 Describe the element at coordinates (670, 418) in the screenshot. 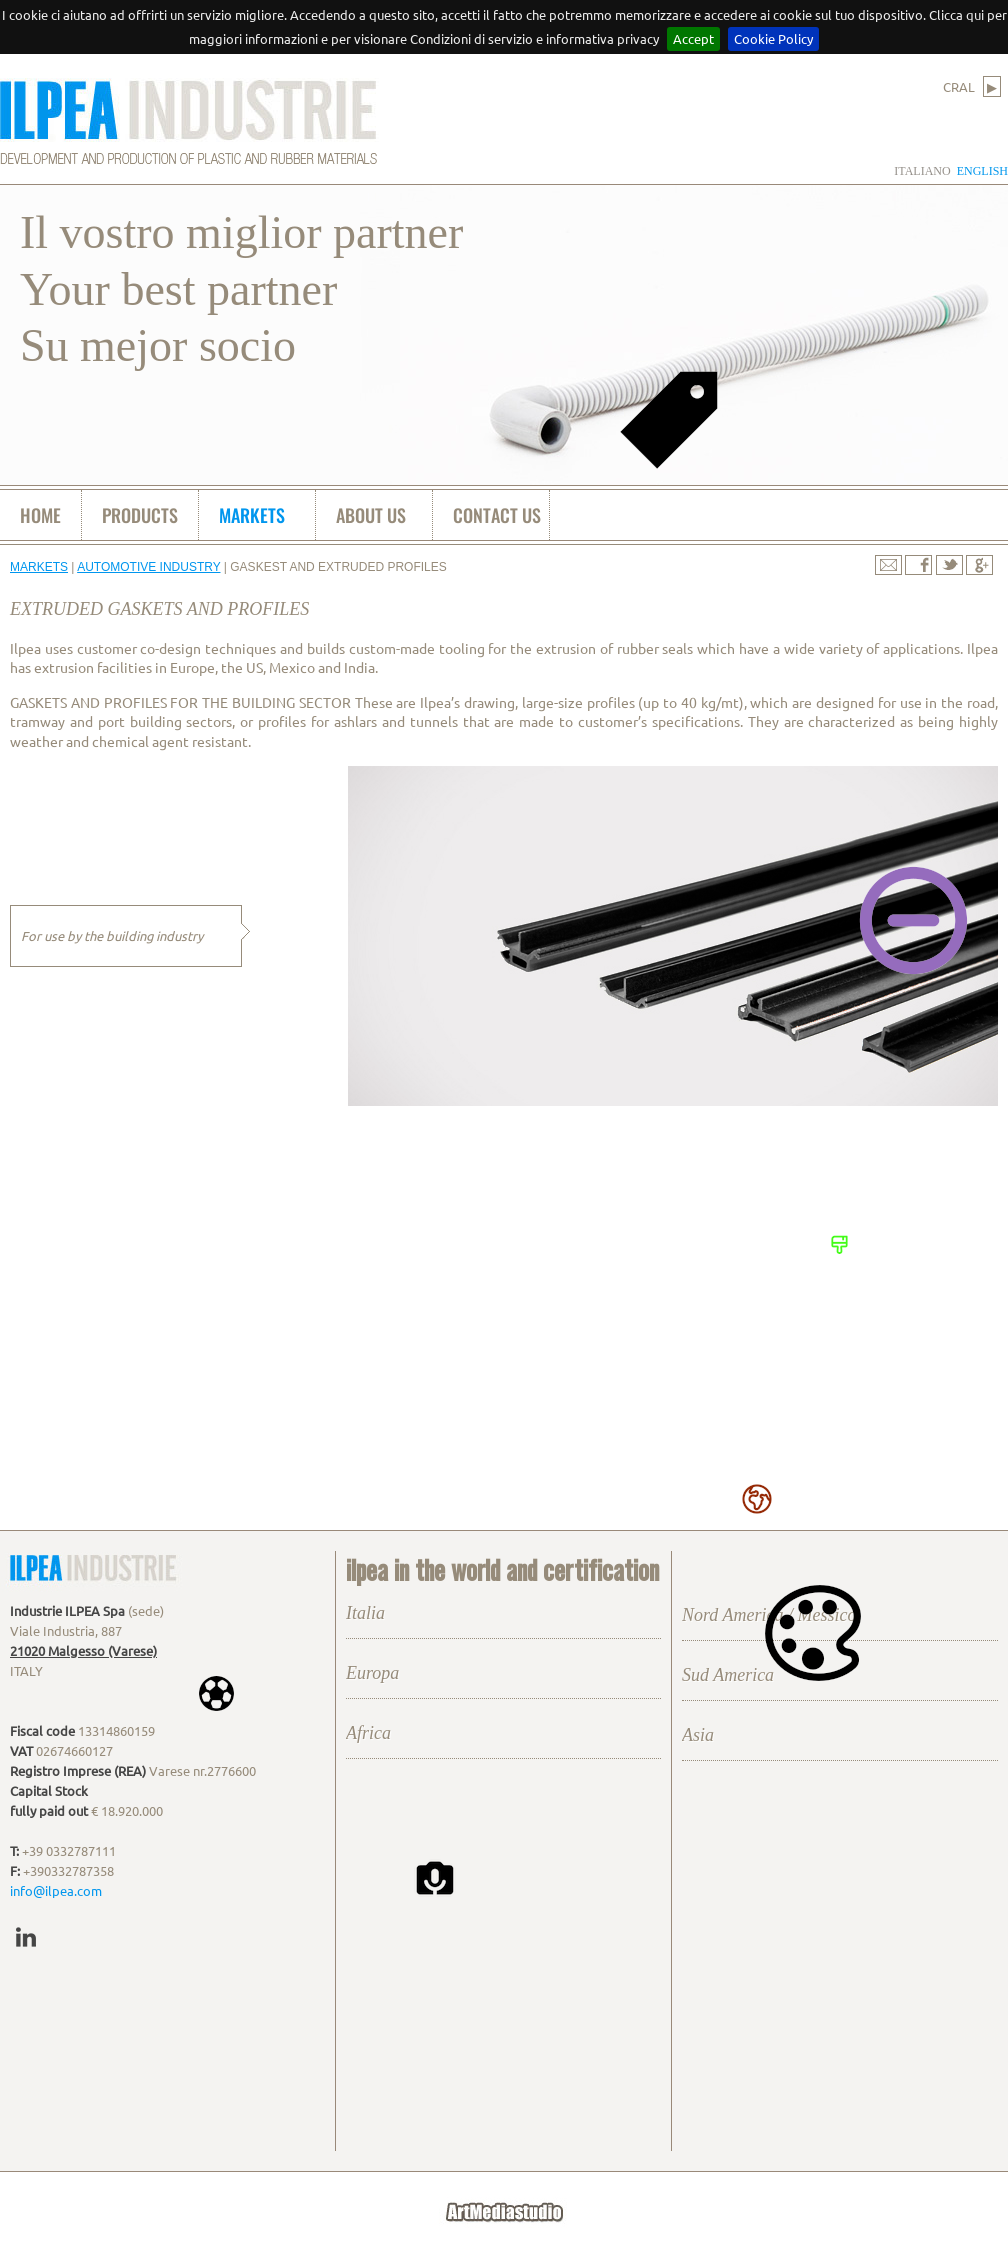

I see `view or apply tags to an item` at that location.